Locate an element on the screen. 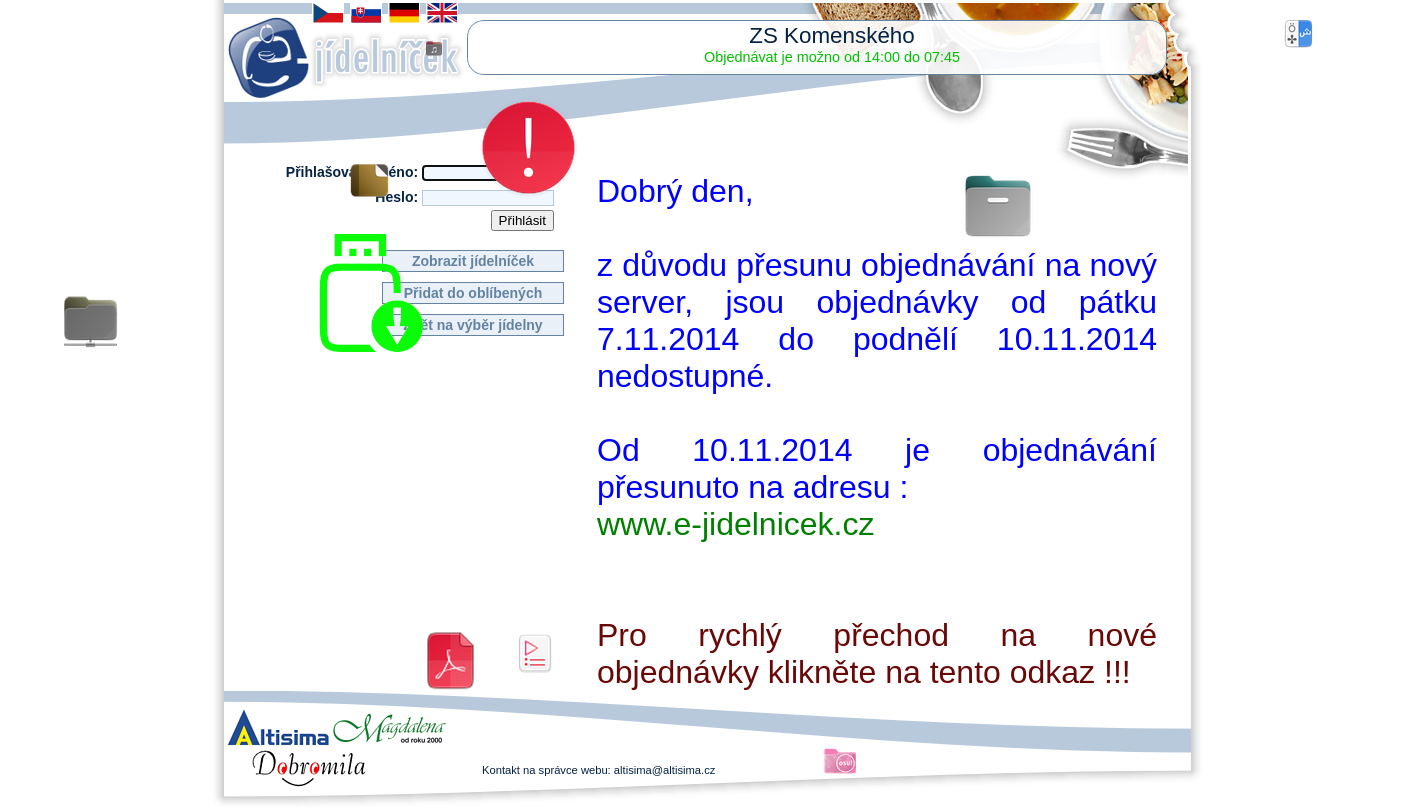  open the character map application is located at coordinates (1298, 33).